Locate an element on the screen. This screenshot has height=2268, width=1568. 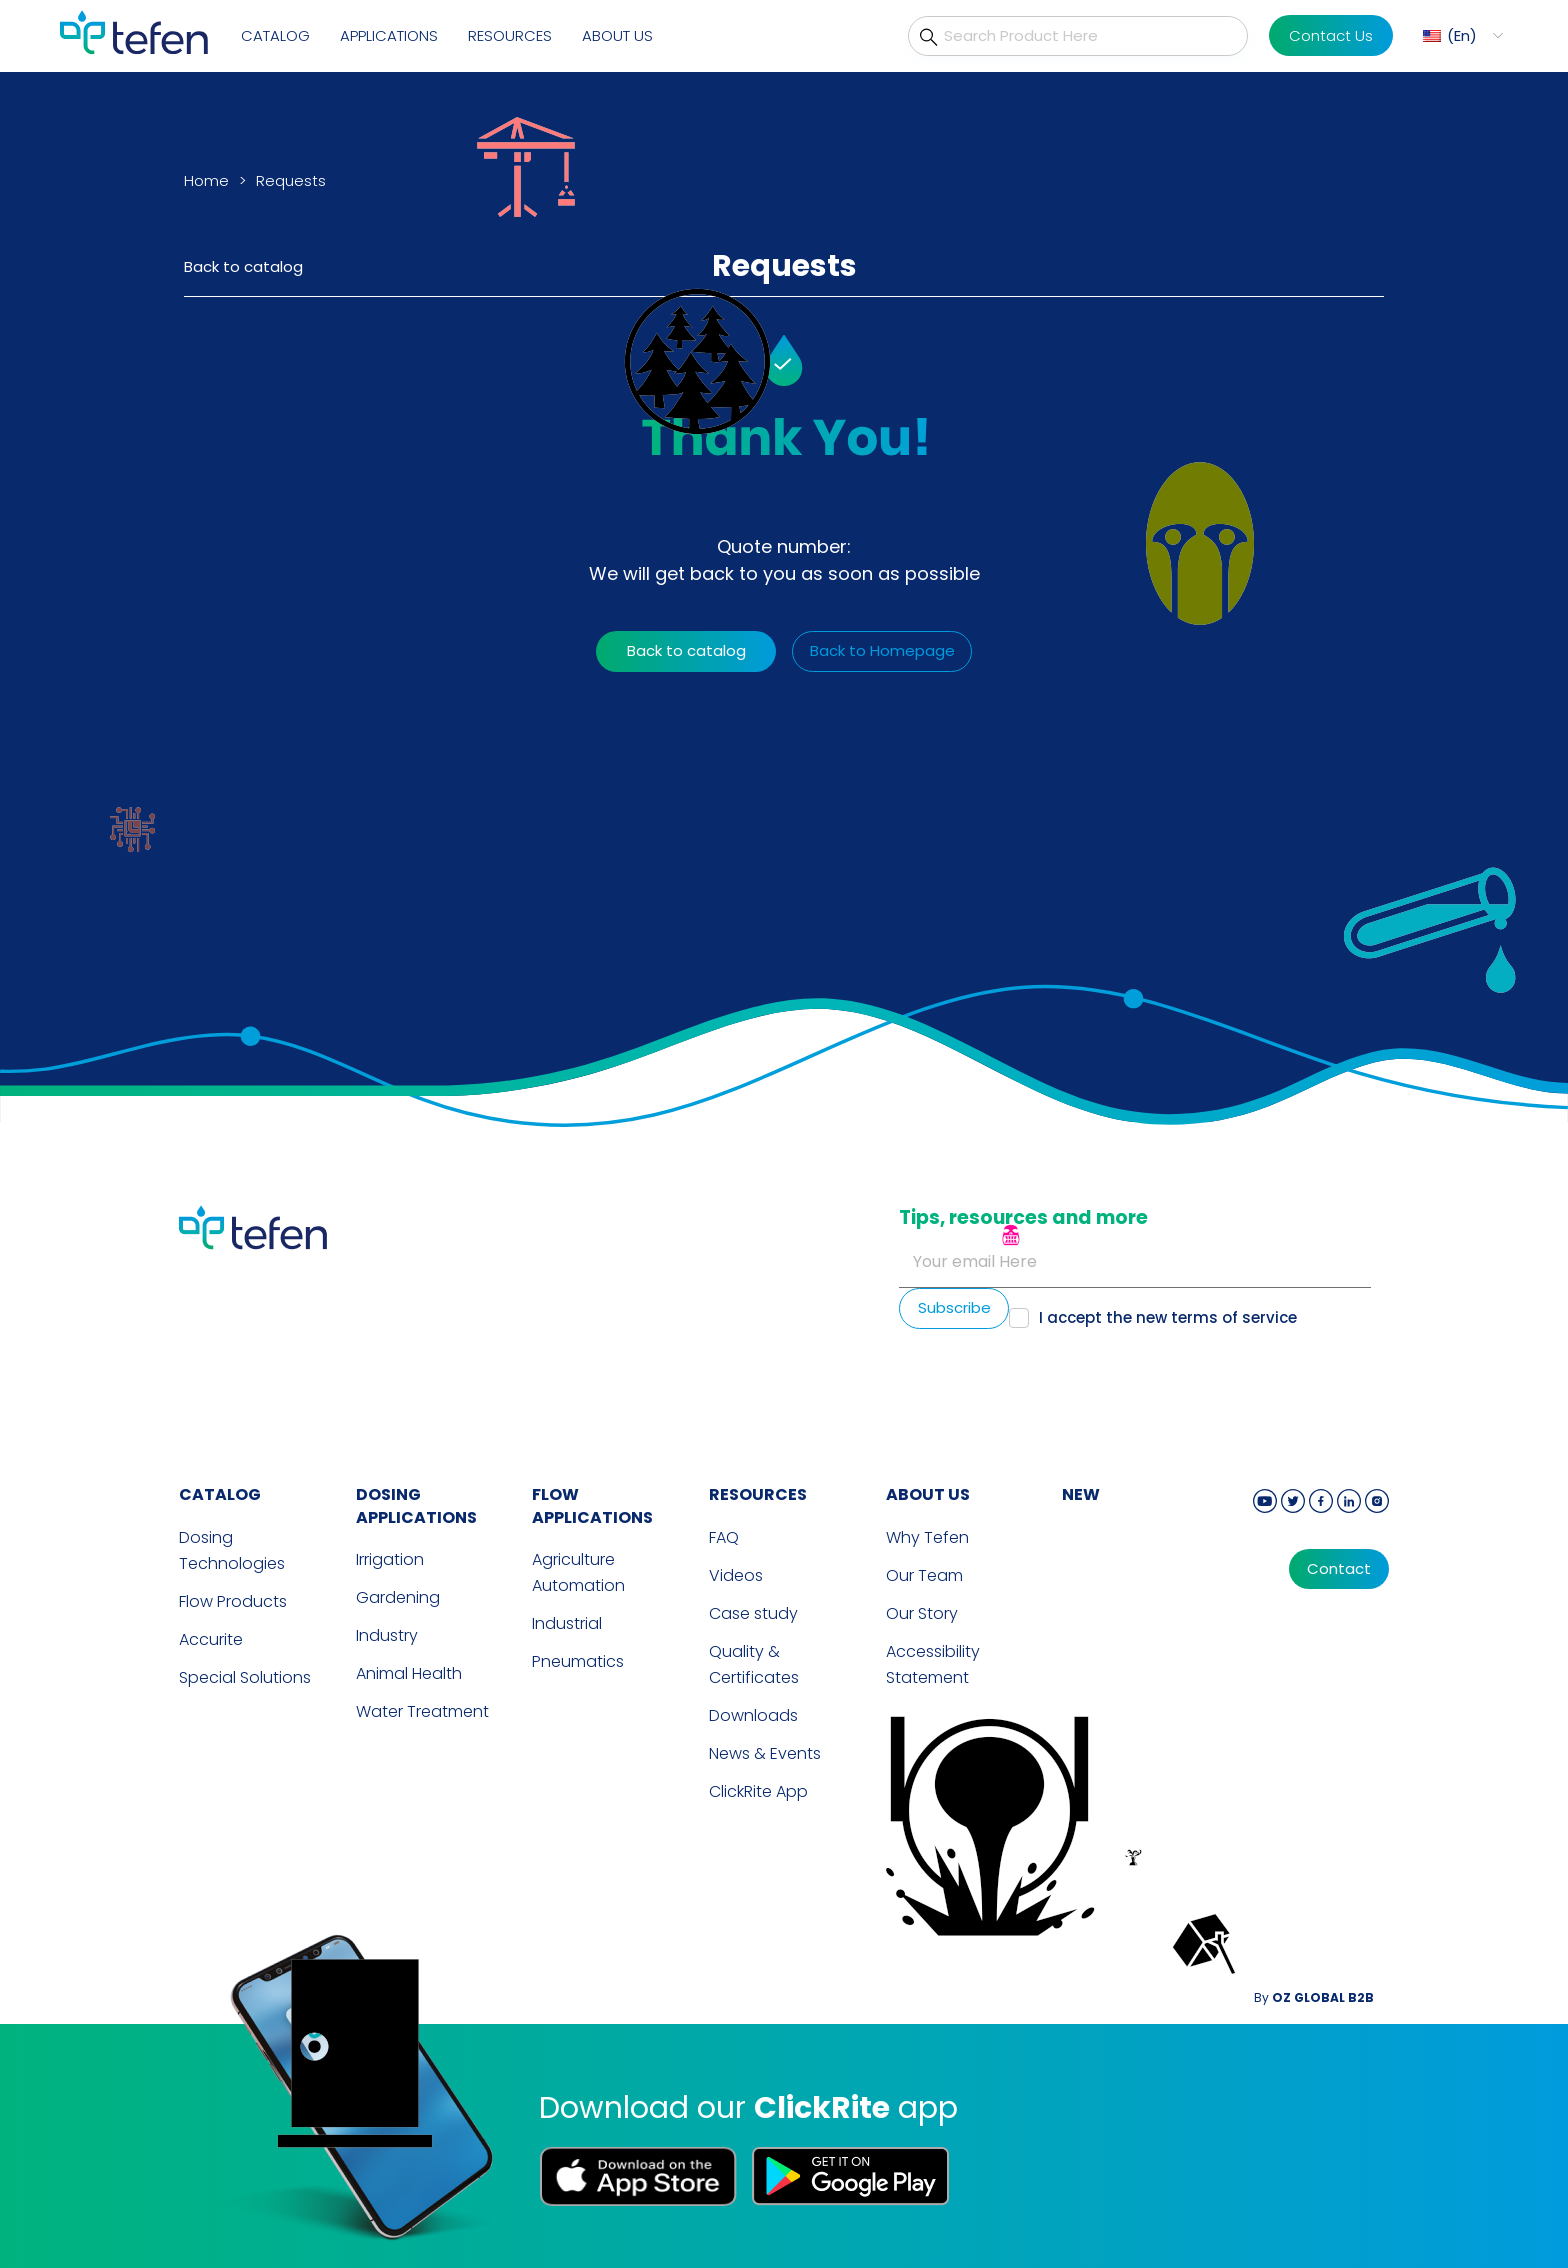
access chemistry or lab features is located at coordinates (1429, 935).